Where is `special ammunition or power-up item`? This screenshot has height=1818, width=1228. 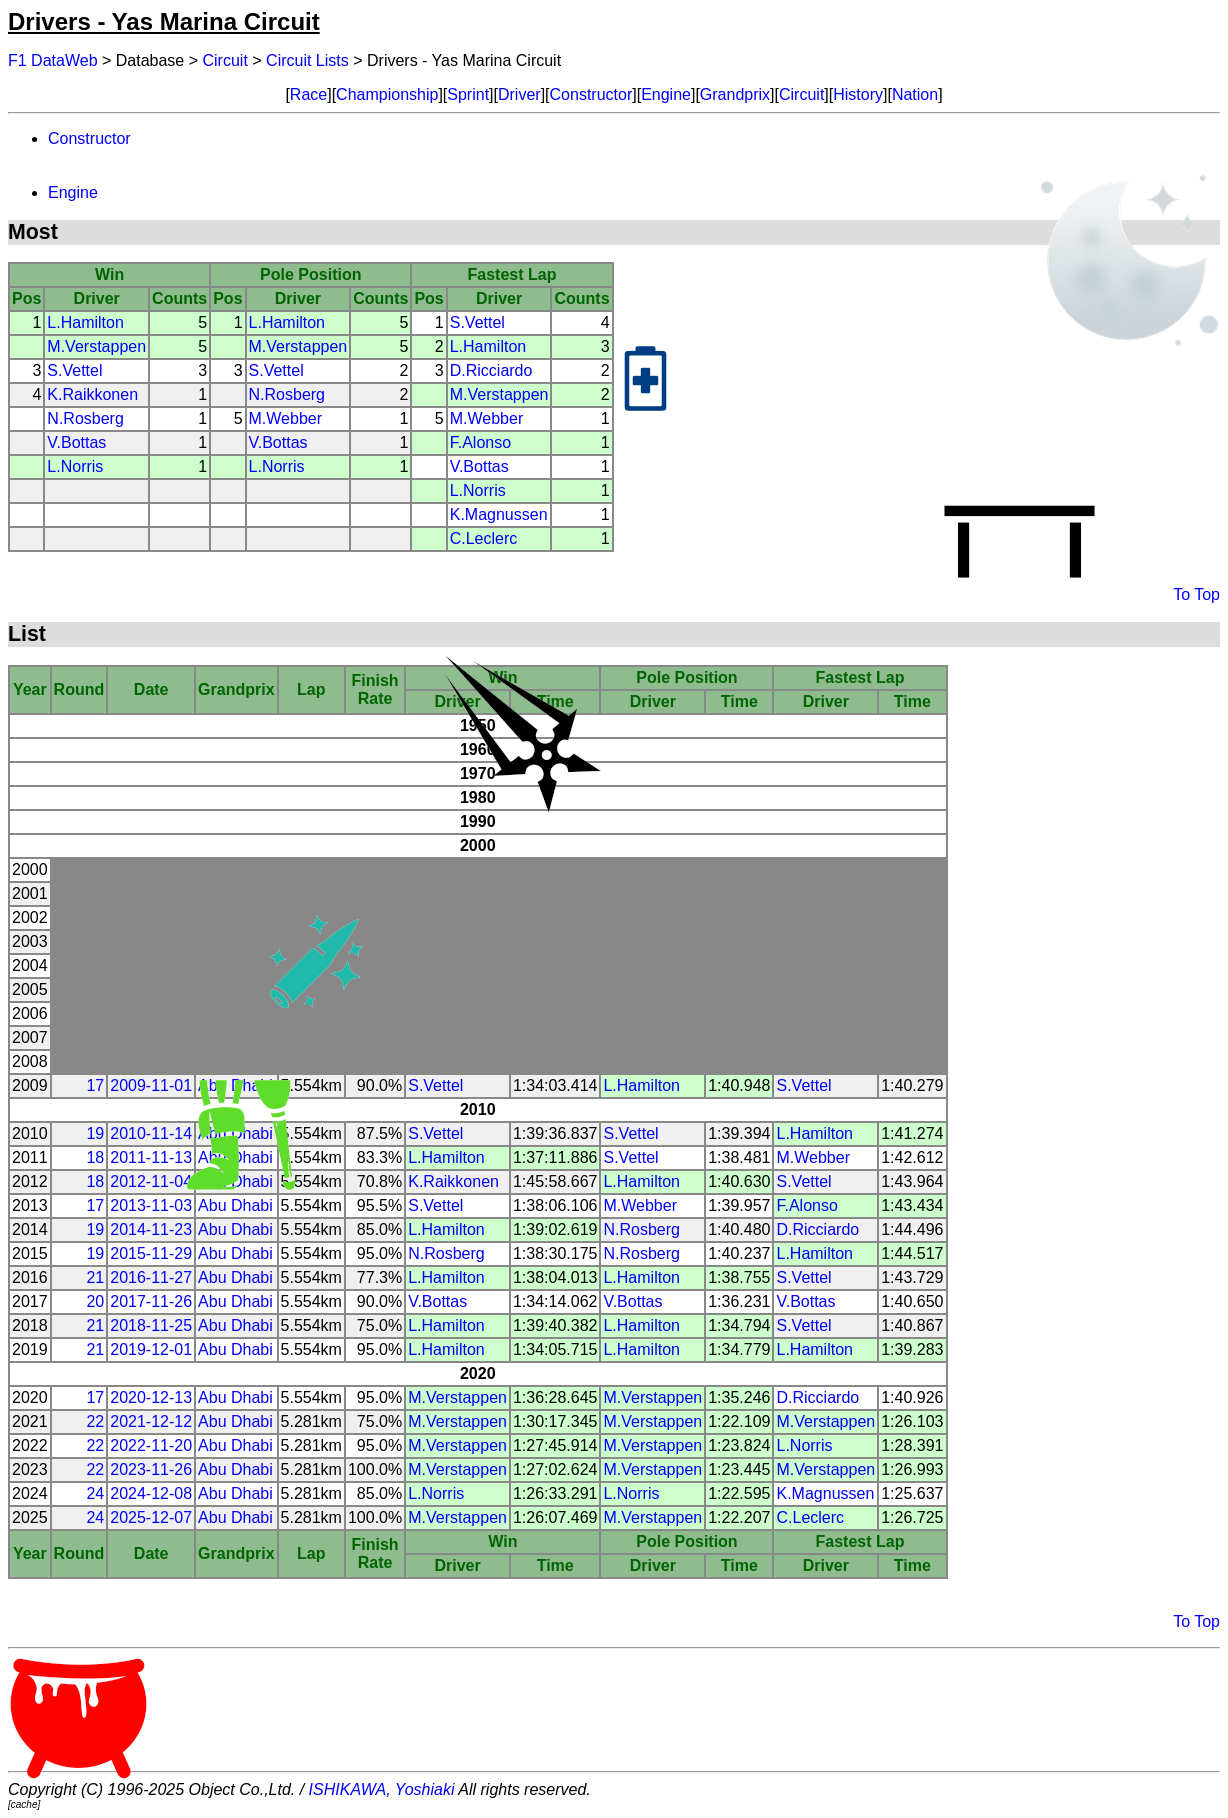
special ammunition or power-up item is located at coordinates (314, 963).